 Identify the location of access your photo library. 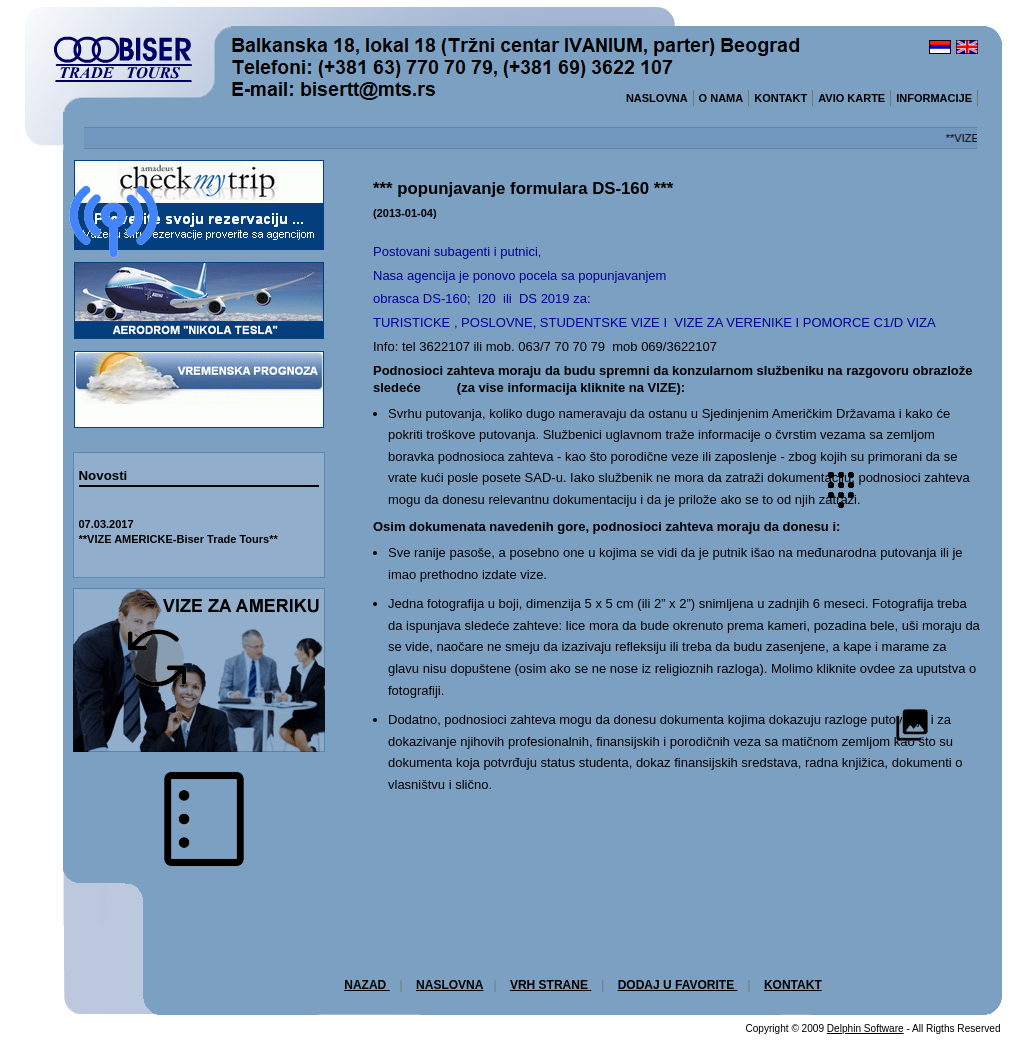
(912, 725).